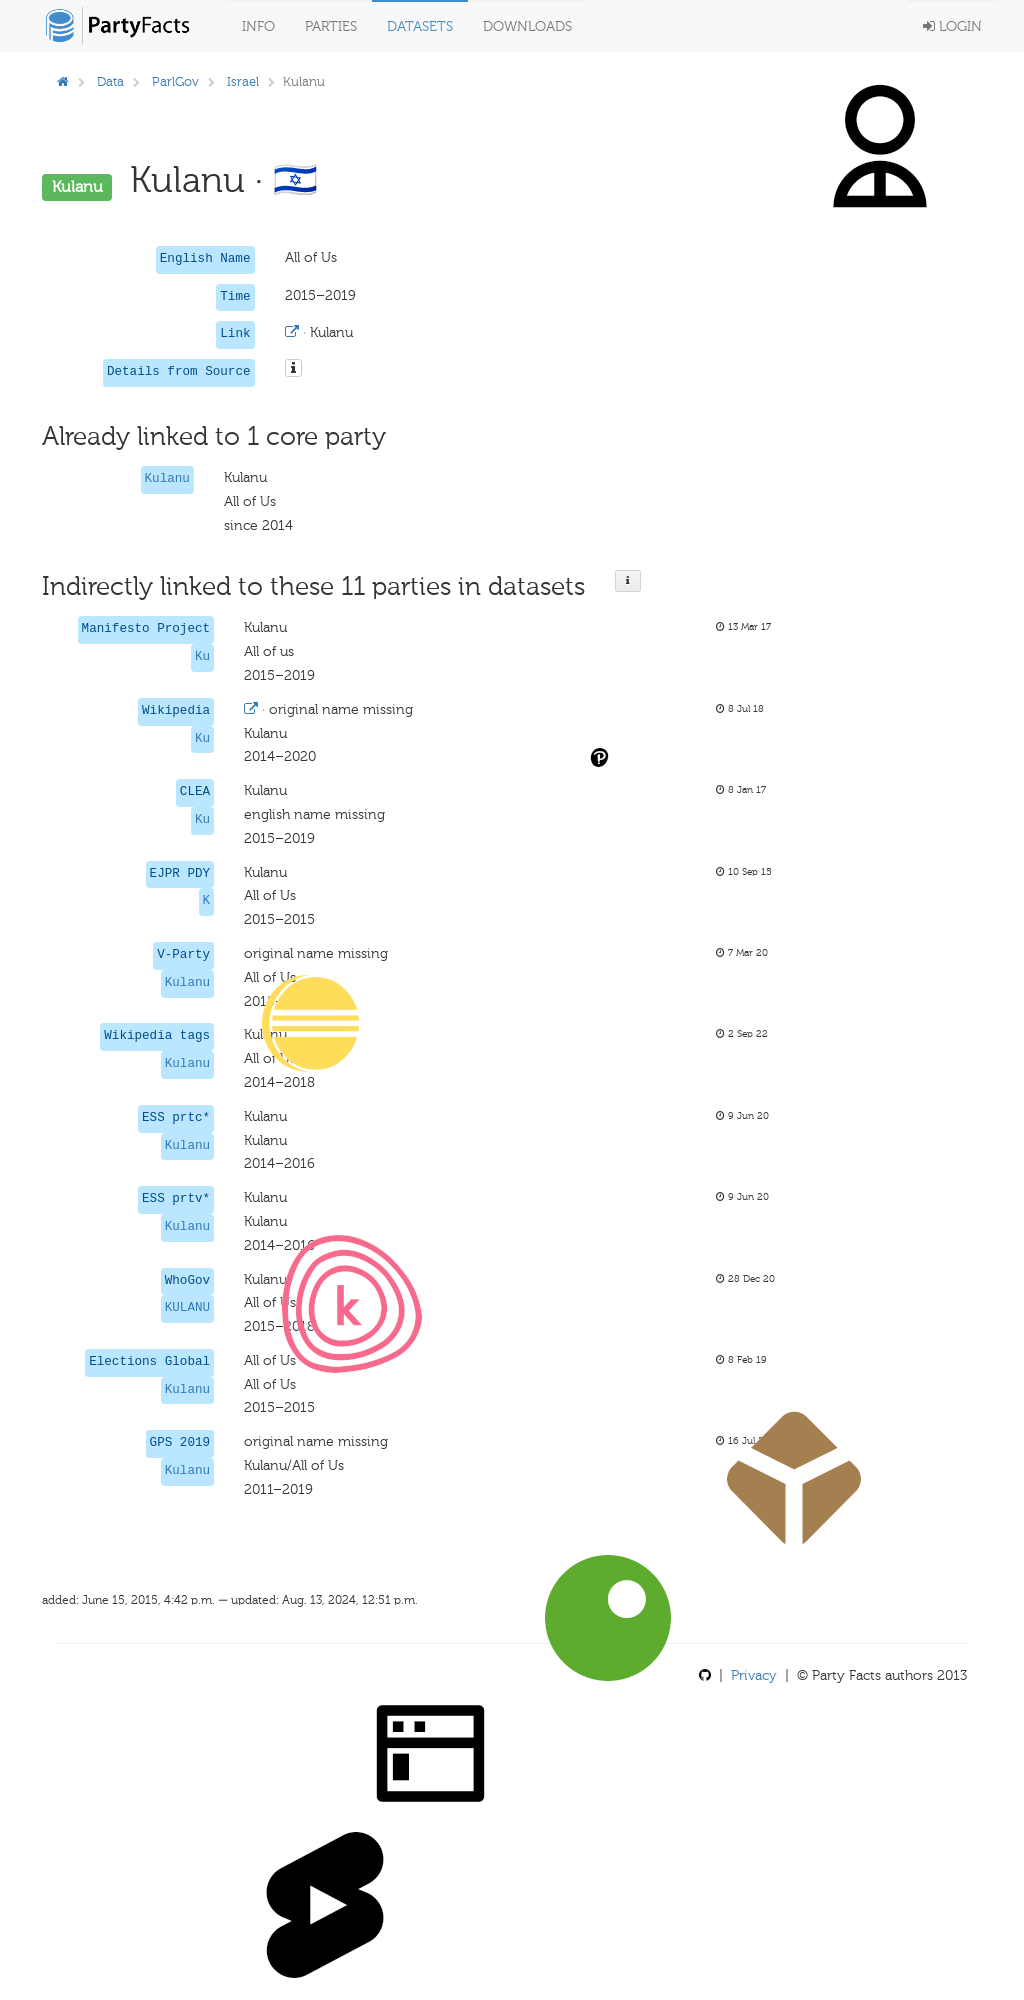  I want to click on open terminal or command line interface, so click(430, 1753).